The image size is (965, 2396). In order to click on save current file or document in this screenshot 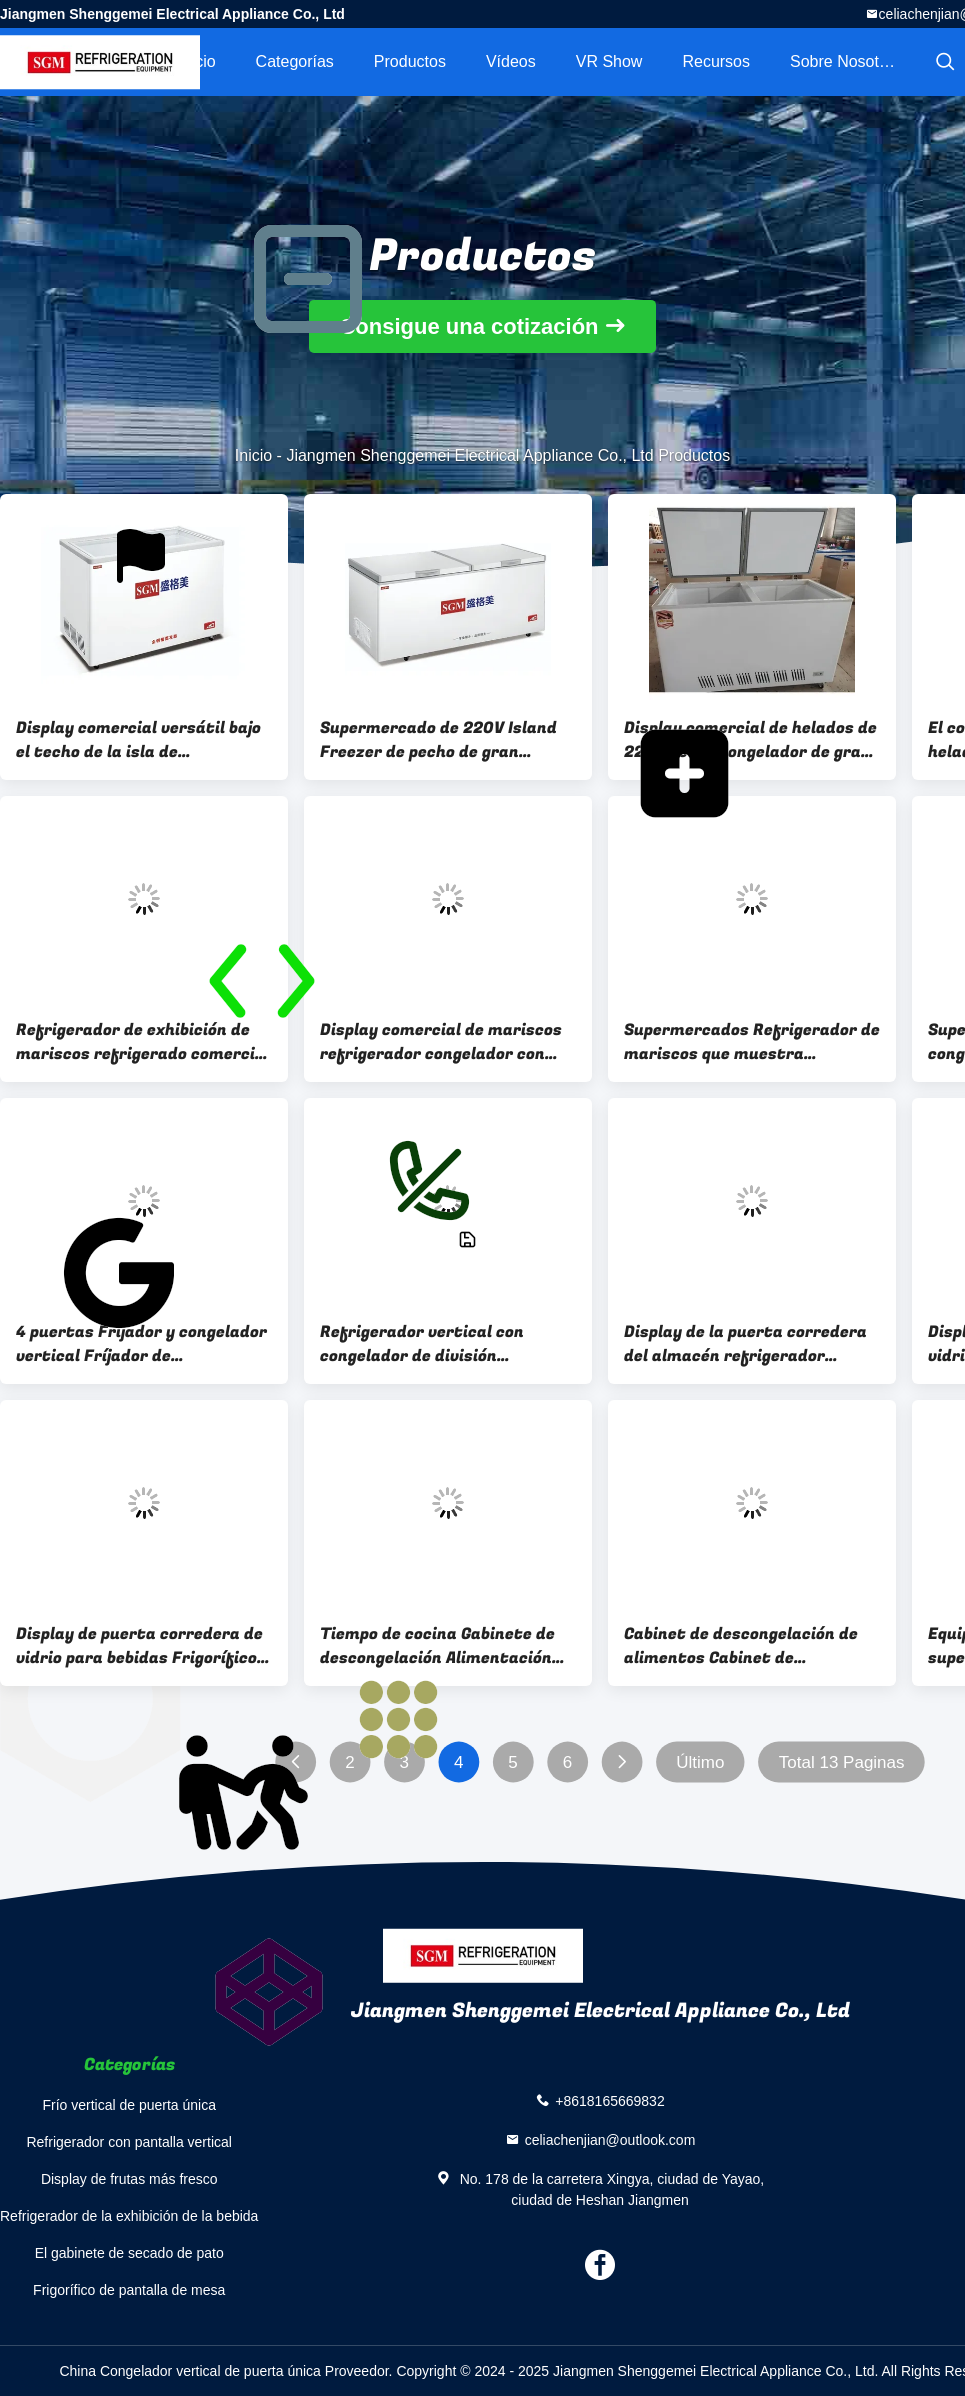, I will do `click(467, 1239)`.